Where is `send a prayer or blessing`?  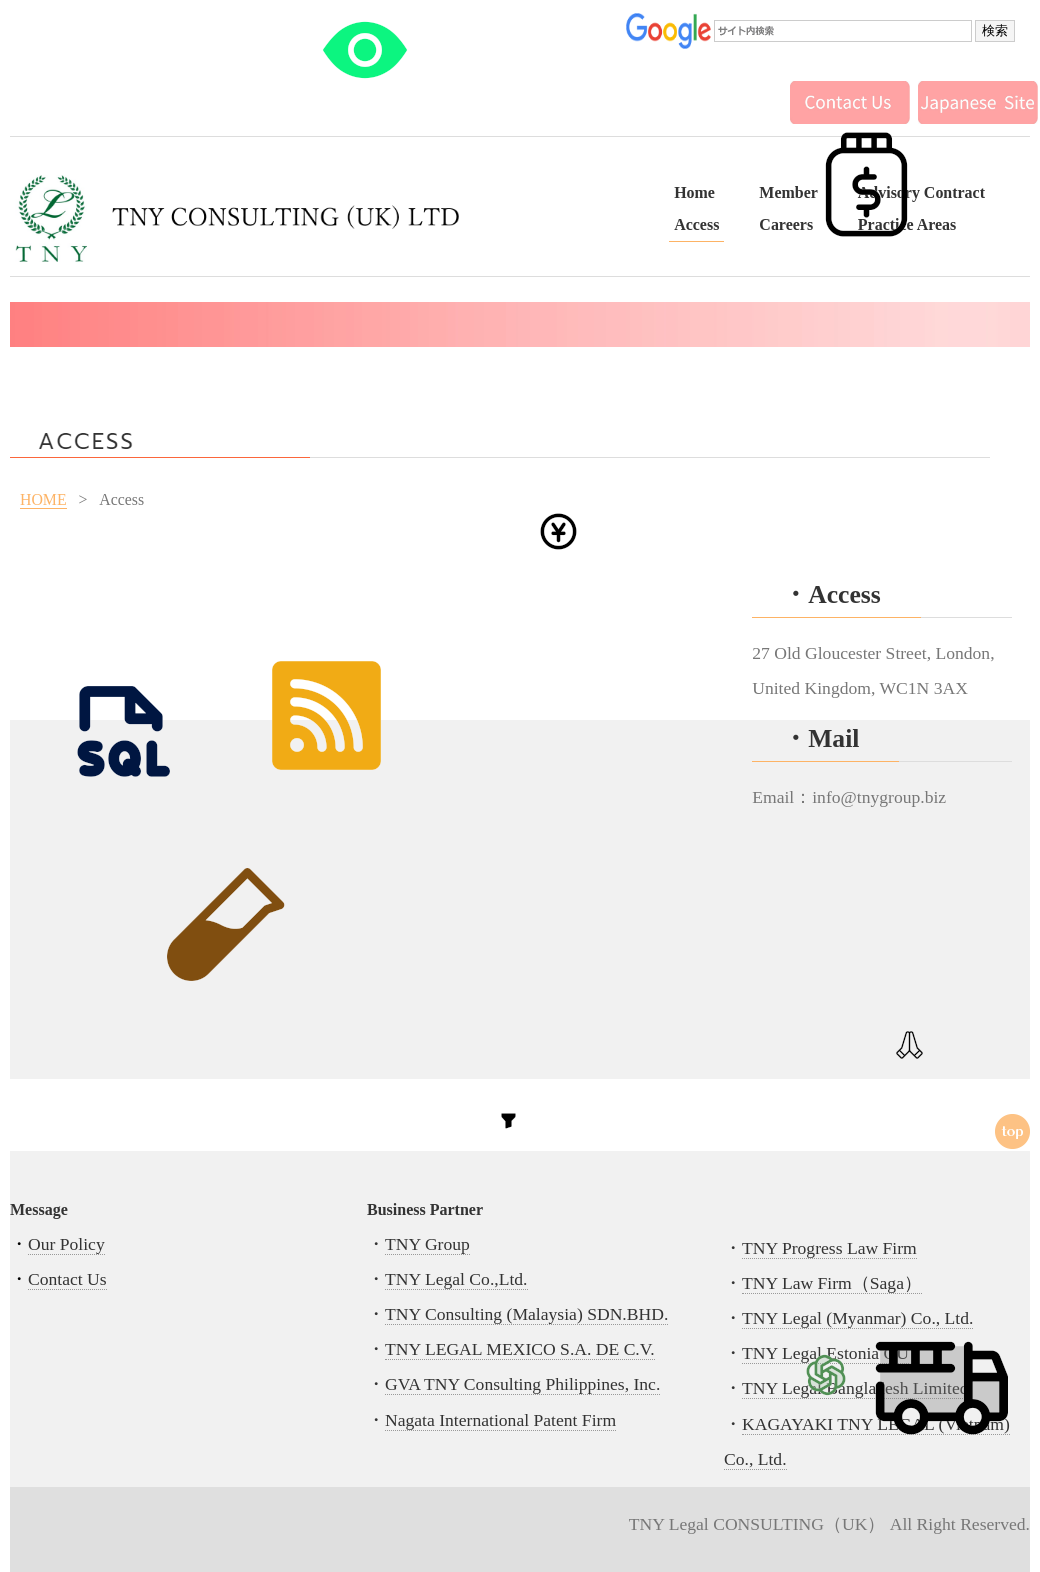 send a prayer or blessing is located at coordinates (909, 1045).